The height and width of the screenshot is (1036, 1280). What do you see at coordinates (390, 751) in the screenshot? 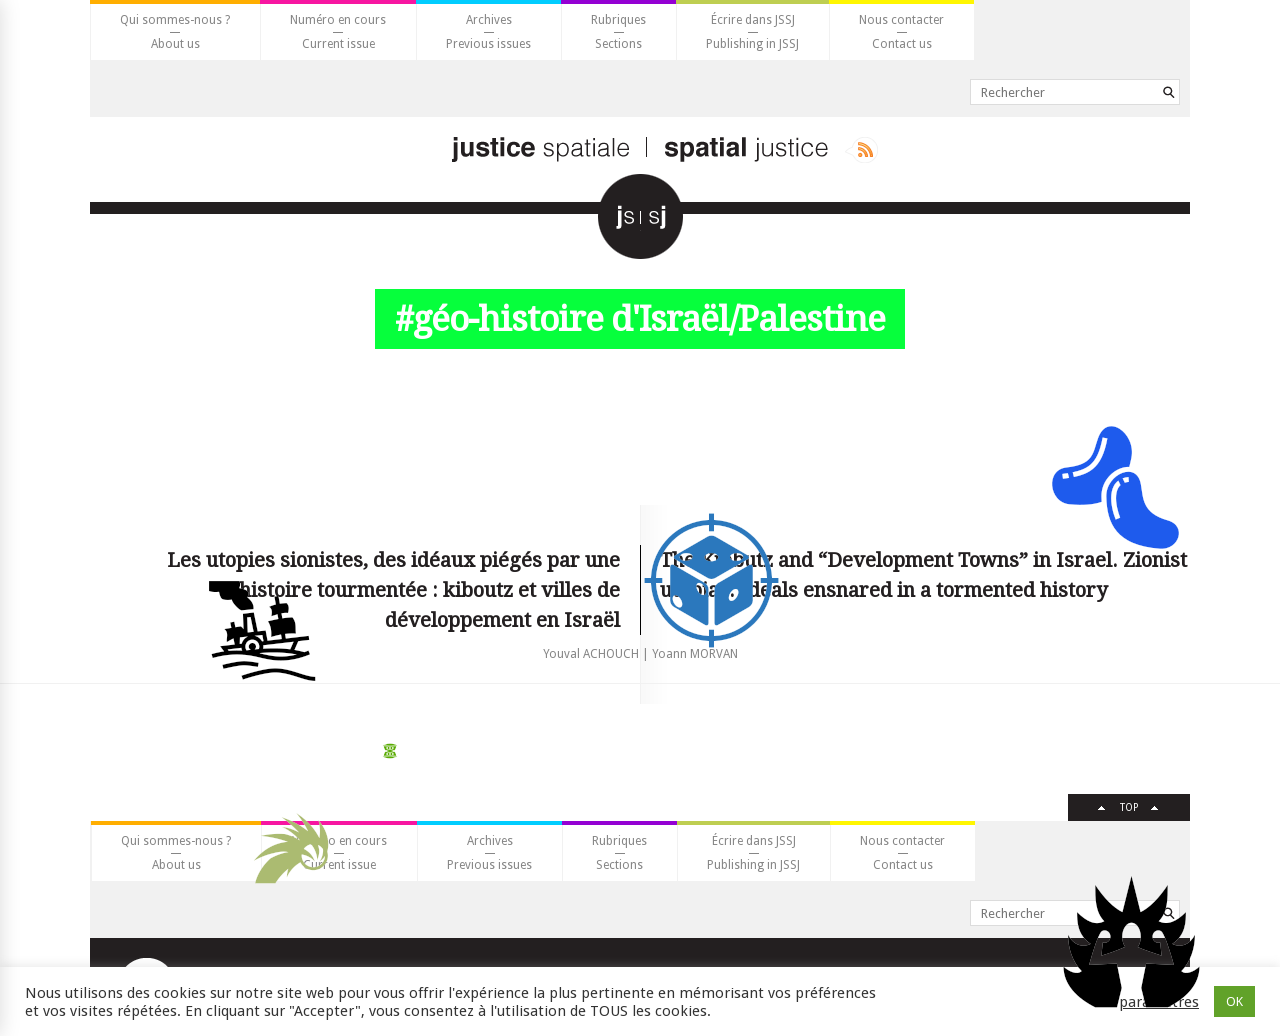
I see `abstract hourglass or time-based game mechanic` at bounding box center [390, 751].